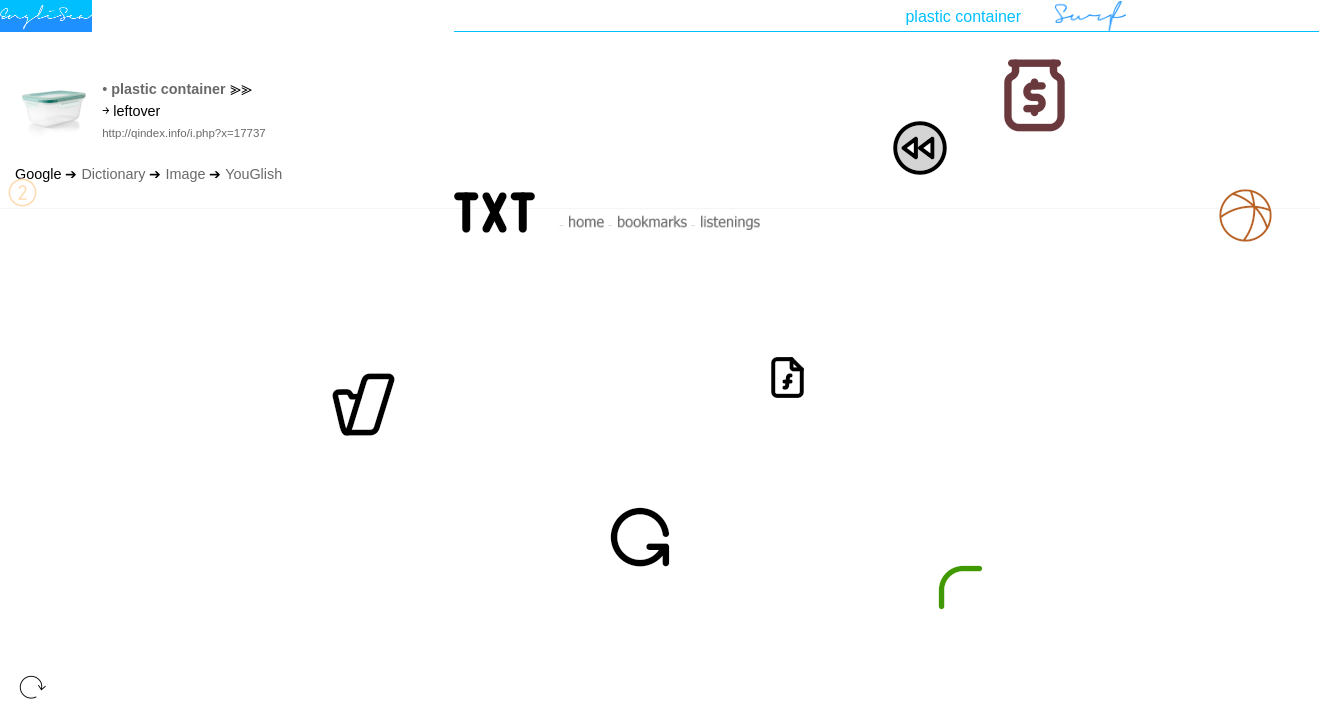  I want to click on adjust top-left corner radius, so click(960, 587).